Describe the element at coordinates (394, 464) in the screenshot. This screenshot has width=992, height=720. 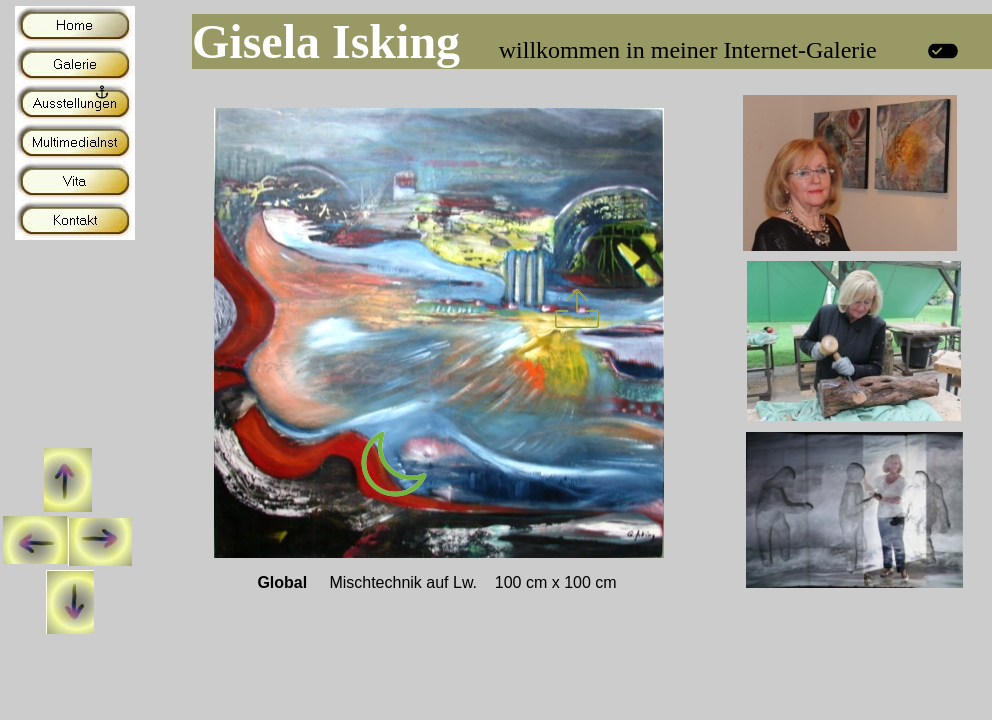
I see `enable dark mode` at that location.